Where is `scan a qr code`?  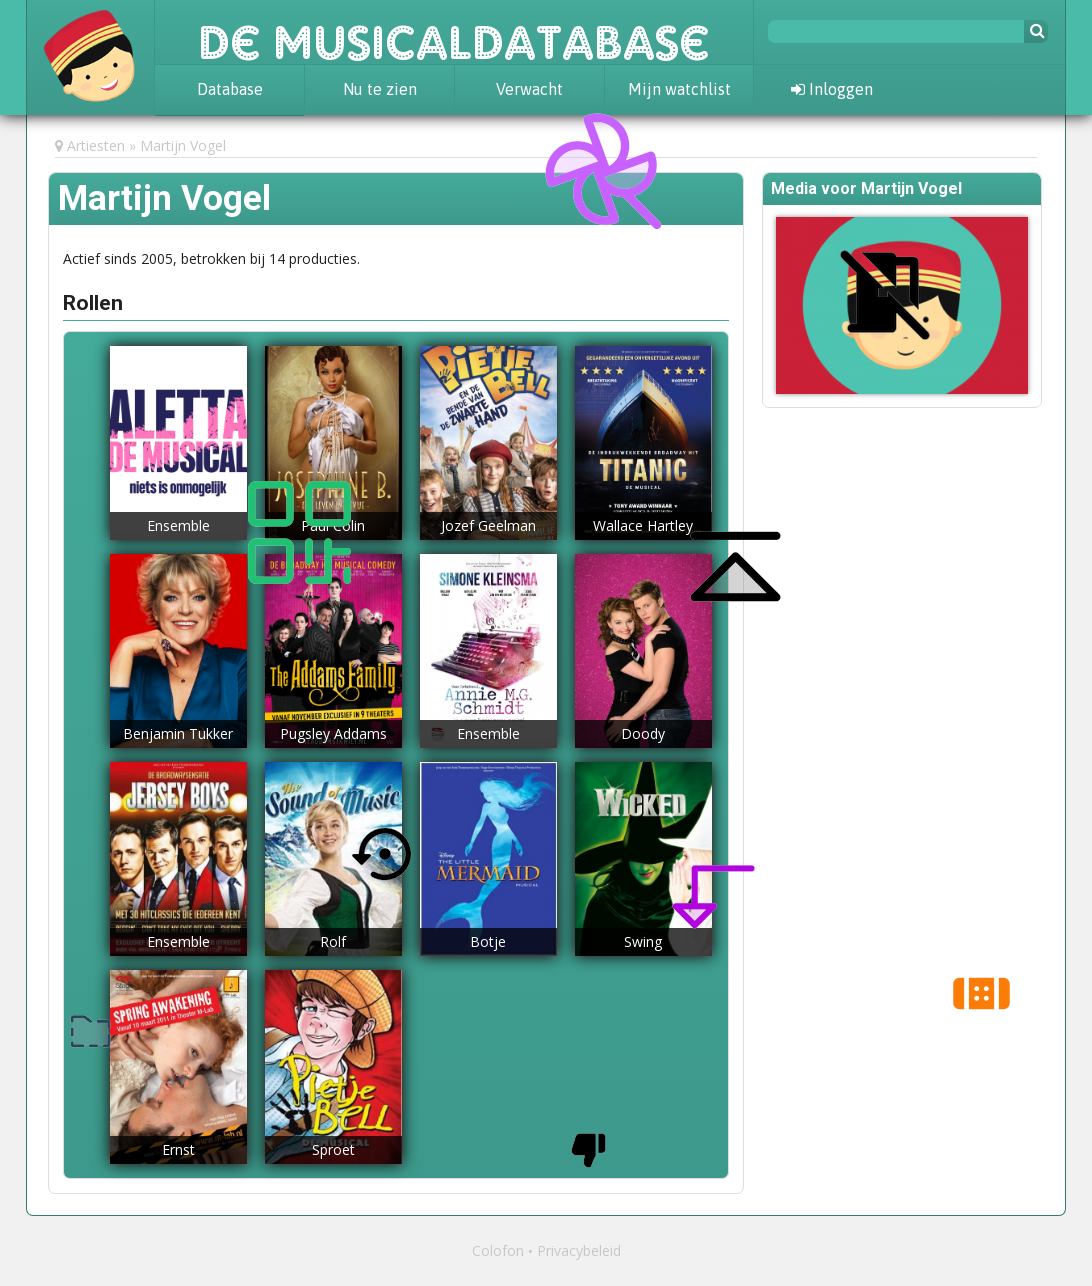 scan a qr code is located at coordinates (299, 532).